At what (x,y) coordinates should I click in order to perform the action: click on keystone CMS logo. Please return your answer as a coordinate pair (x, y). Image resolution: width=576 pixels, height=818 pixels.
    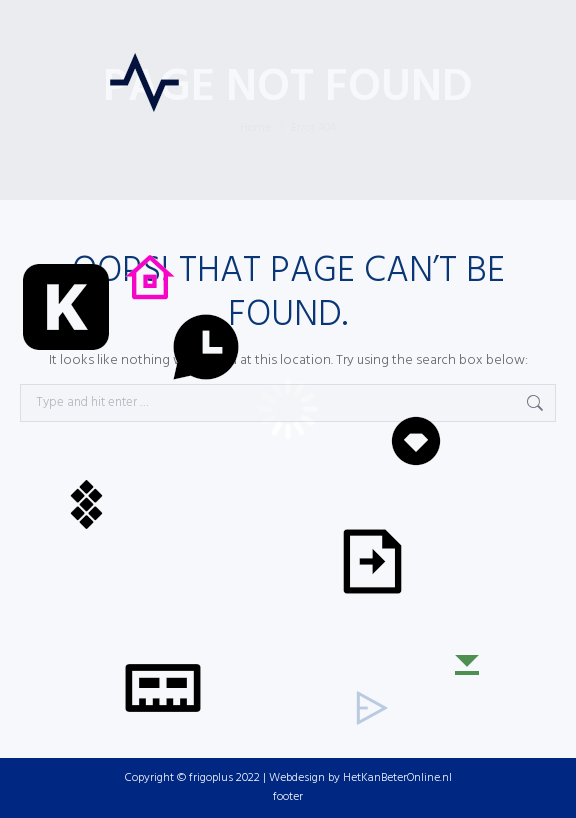
    Looking at the image, I should click on (66, 307).